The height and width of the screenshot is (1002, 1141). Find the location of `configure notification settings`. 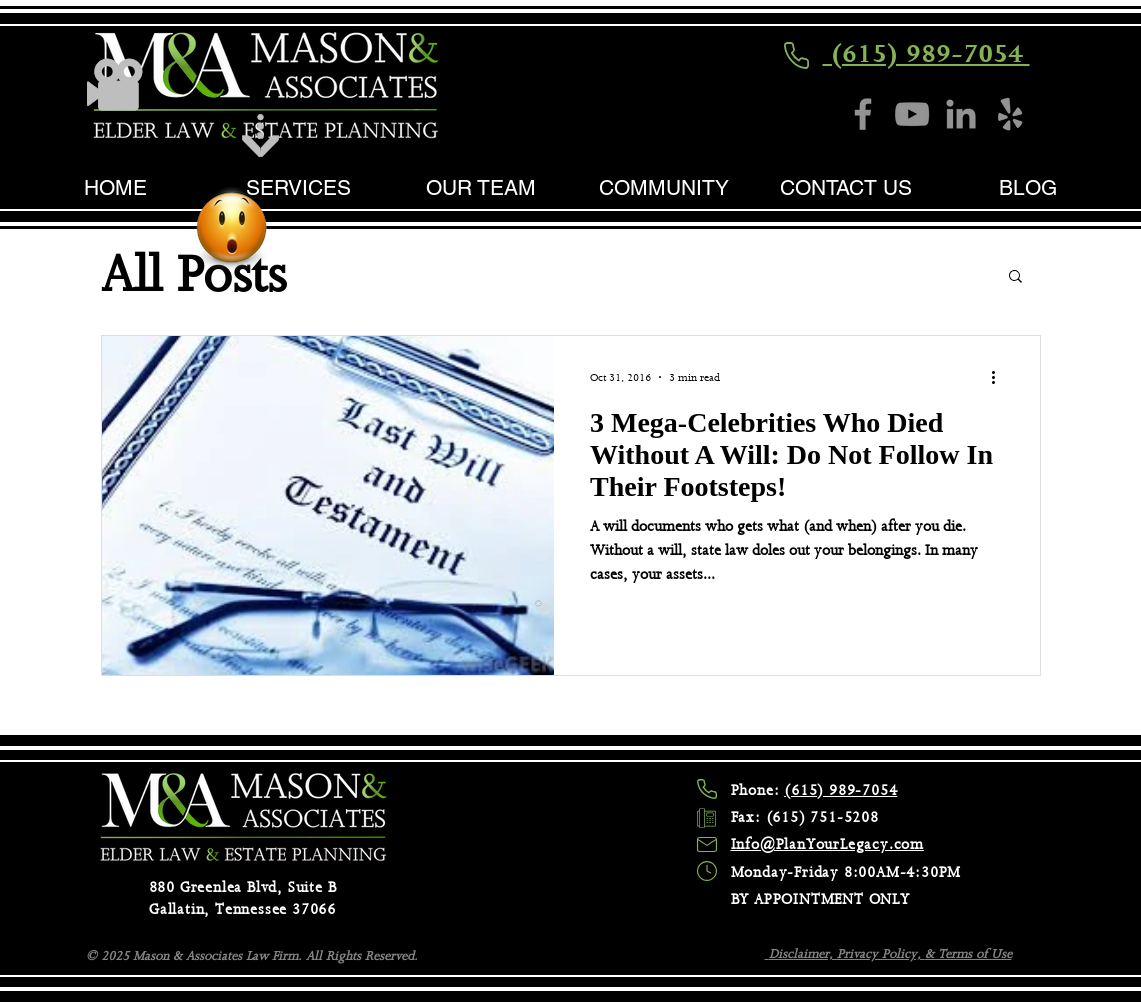

configure notification settings is located at coordinates (542, 607).